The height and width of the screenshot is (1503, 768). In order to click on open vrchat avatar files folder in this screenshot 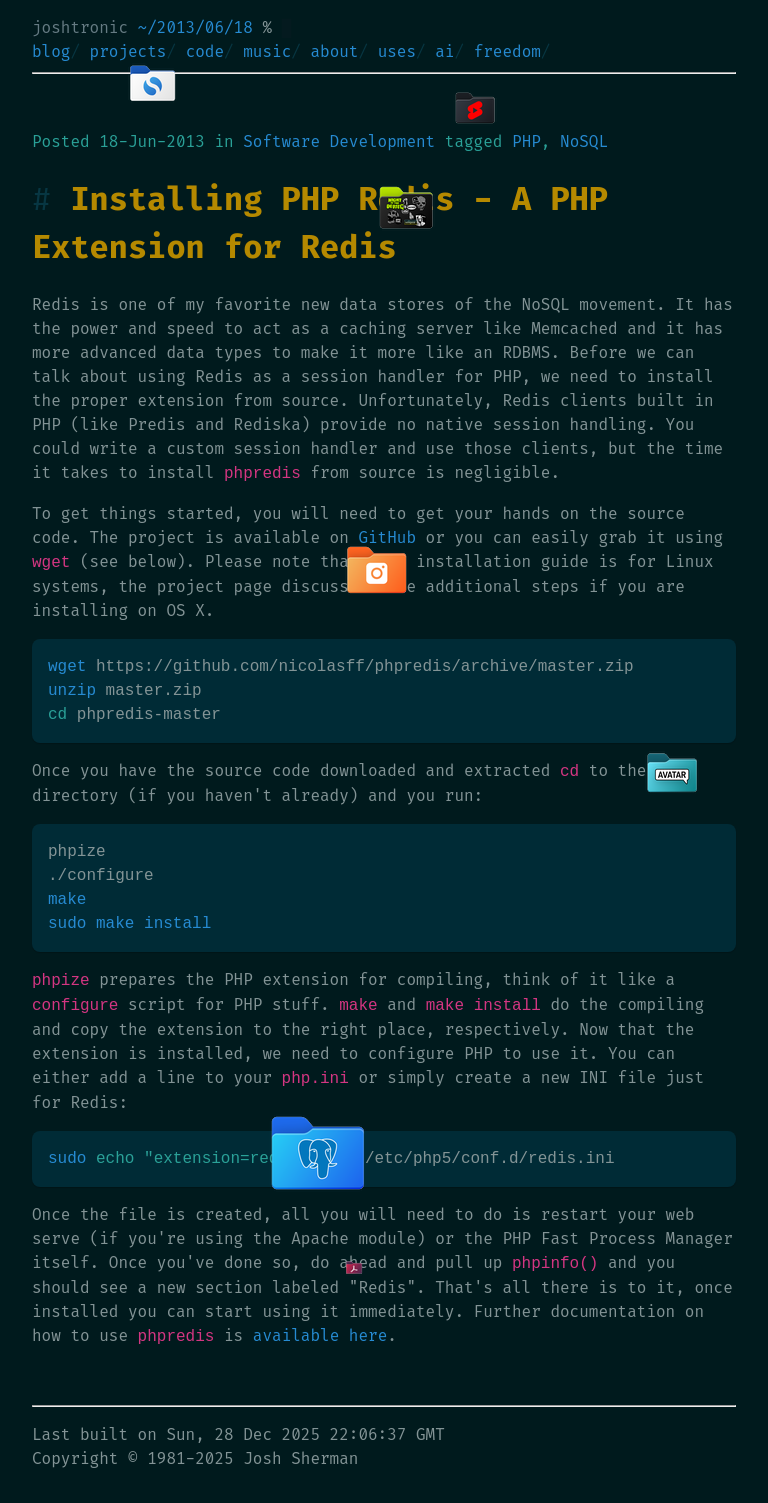, I will do `click(672, 774)`.